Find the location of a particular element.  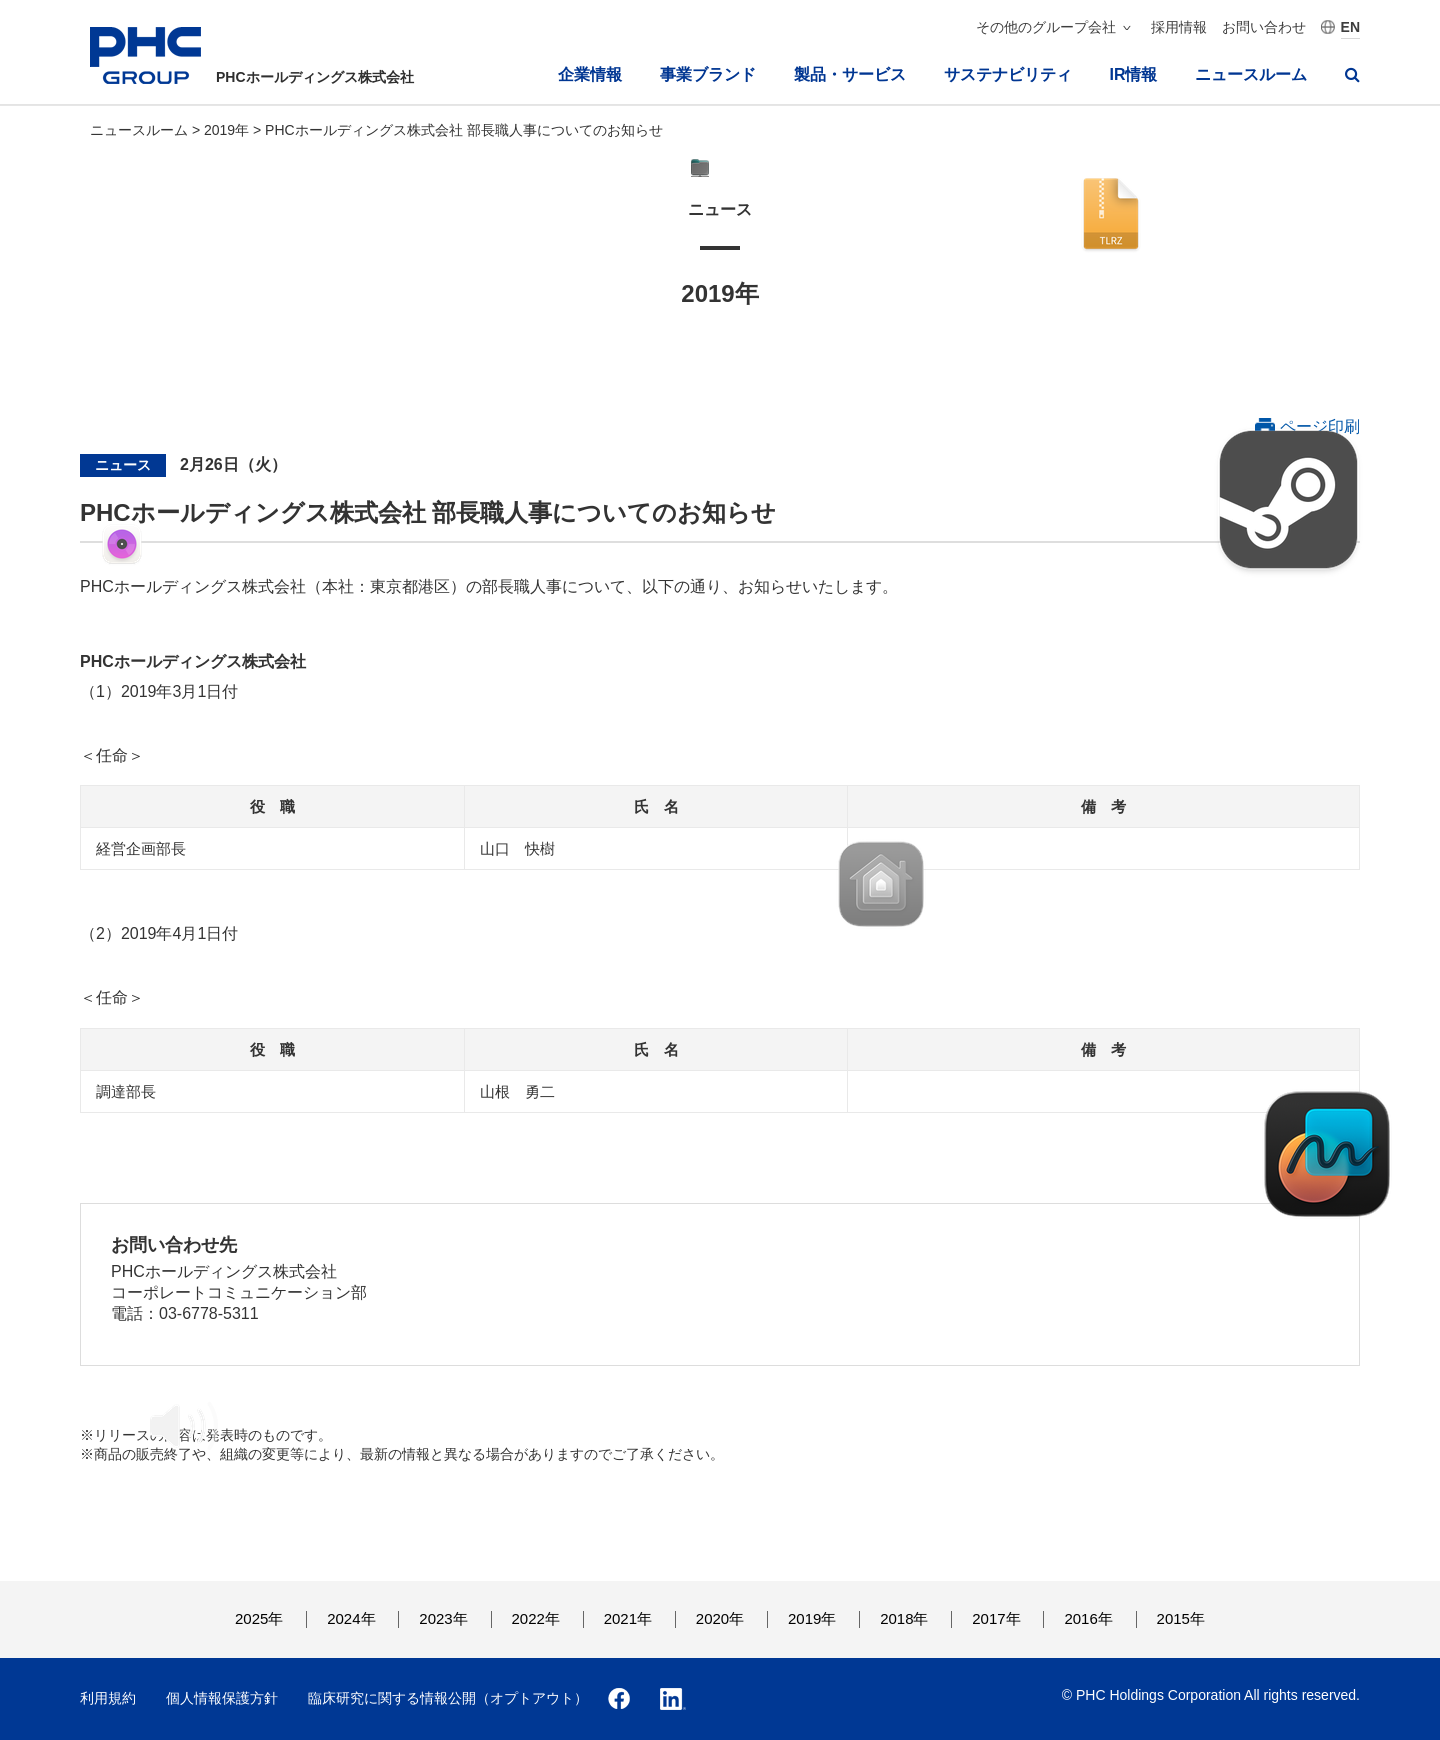

adjust system volume level is located at coordinates (184, 1426).